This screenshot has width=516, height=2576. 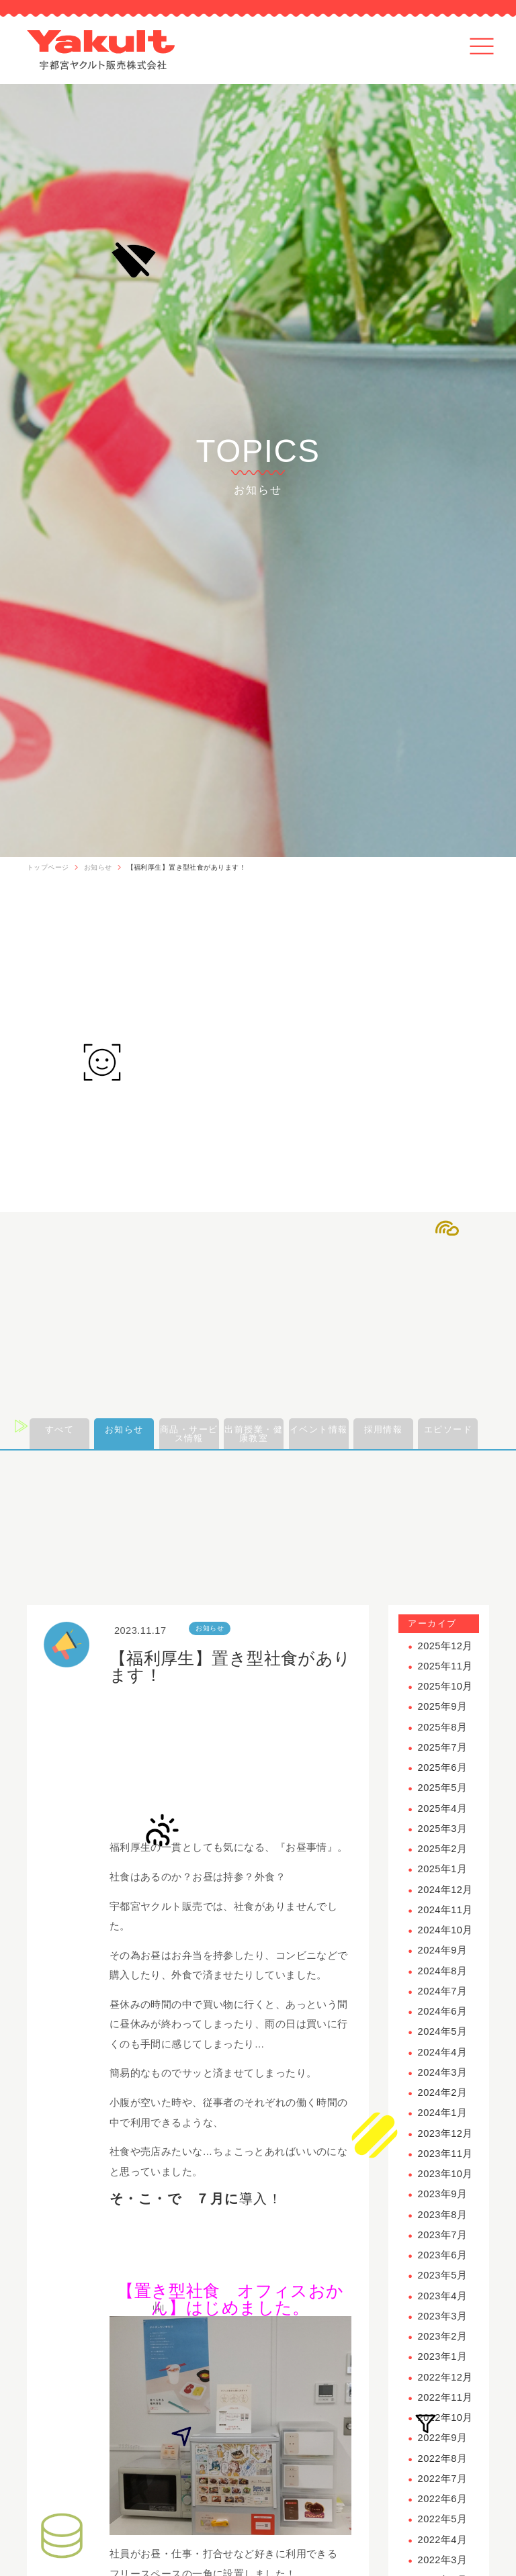 What do you see at coordinates (425, 2424) in the screenshot?
I see `filter or sort content` at bounding box center [425, 2424].